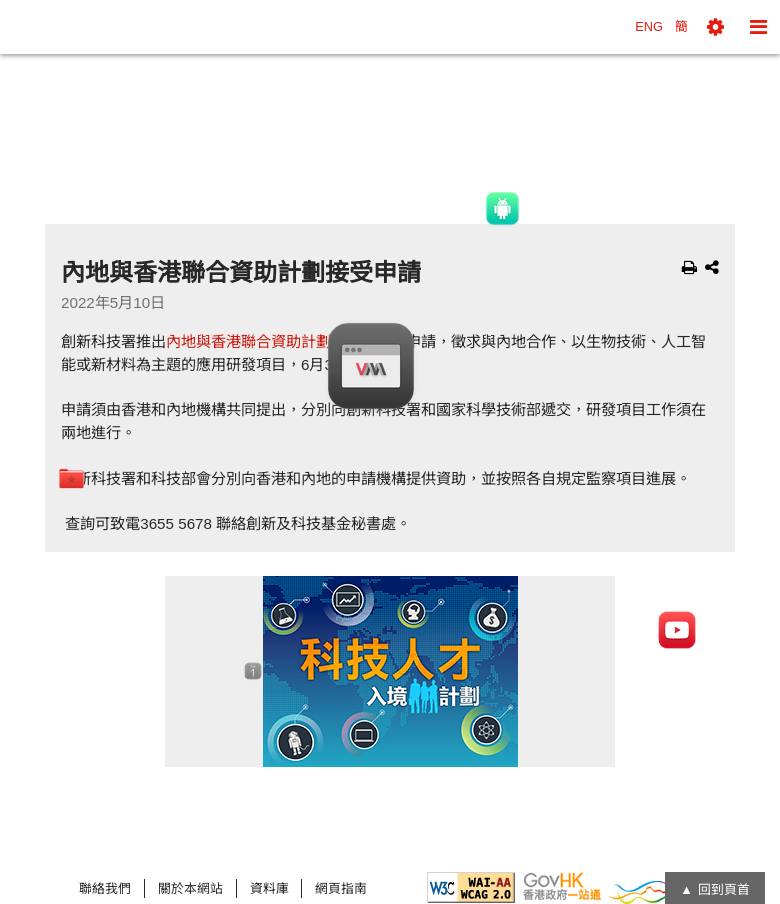  What do you see at coordinates (253, 671) in the screenshot?
I see `open the calendar app` at bounding box center [253, 671].